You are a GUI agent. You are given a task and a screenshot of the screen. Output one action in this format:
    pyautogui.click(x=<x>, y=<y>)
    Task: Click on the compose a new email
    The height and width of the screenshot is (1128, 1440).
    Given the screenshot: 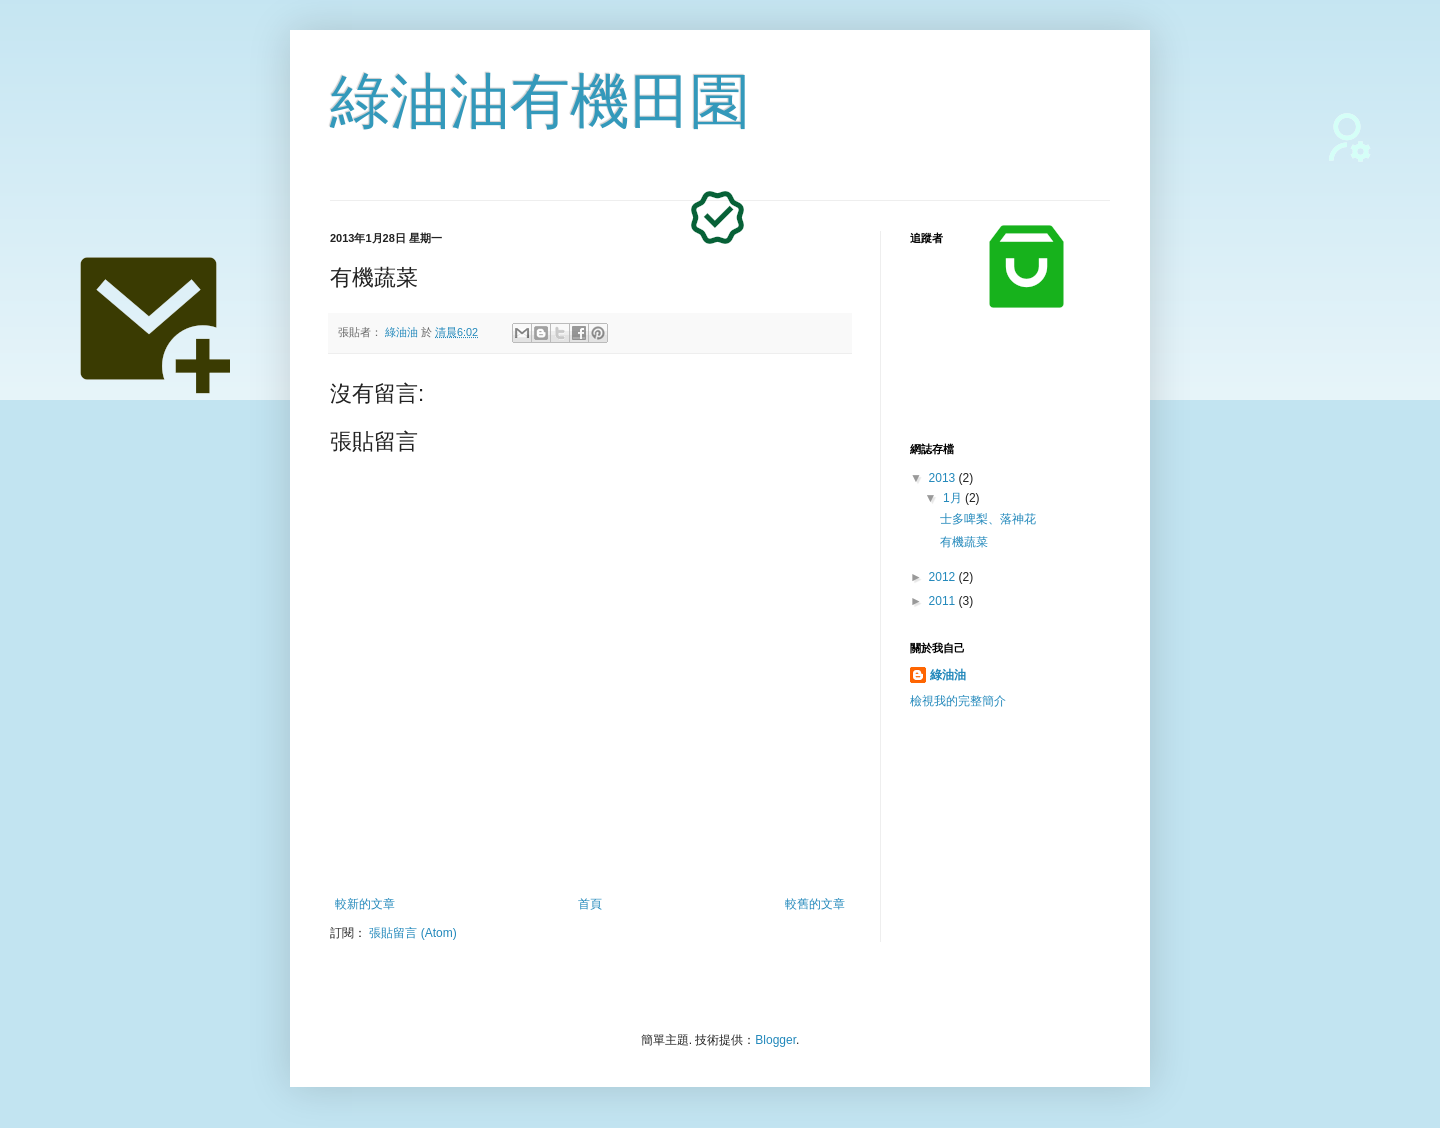 What is the action you would take?
    pyautogui.click(x=148, y=318)
    